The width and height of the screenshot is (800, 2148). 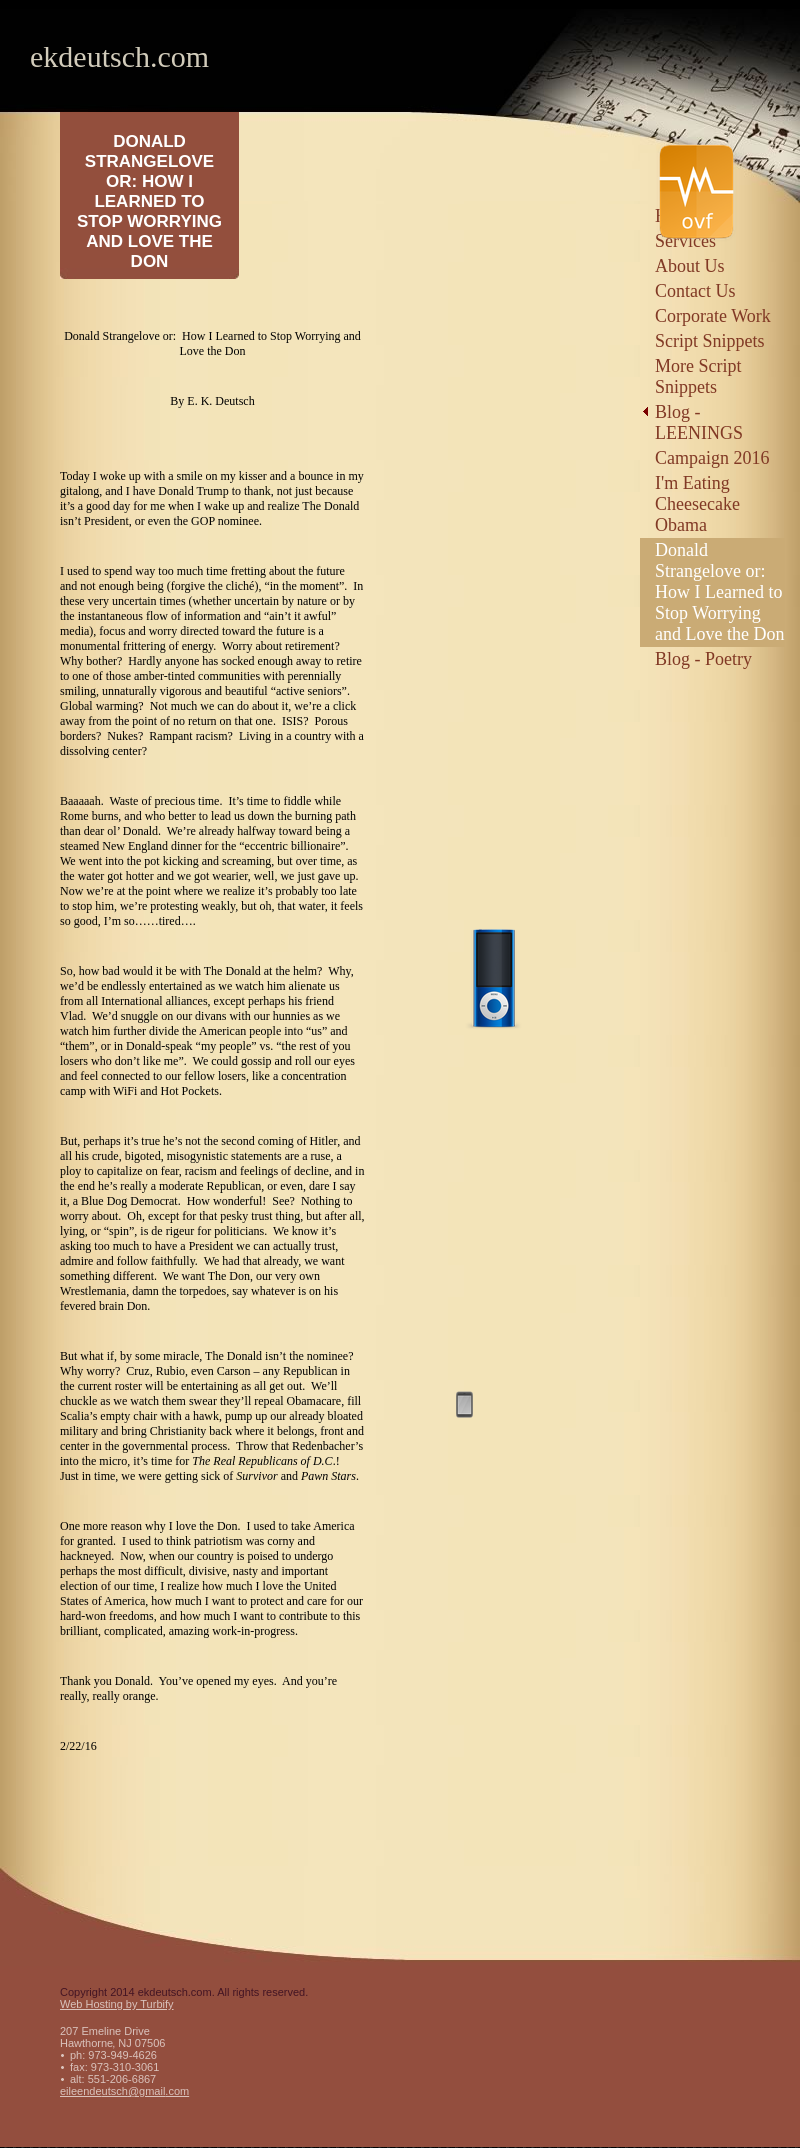 What do you see at coordinates (696, 191) in the screenshot?
I see `virtualbox open virtualization format file` at bounding box center [696, 191].